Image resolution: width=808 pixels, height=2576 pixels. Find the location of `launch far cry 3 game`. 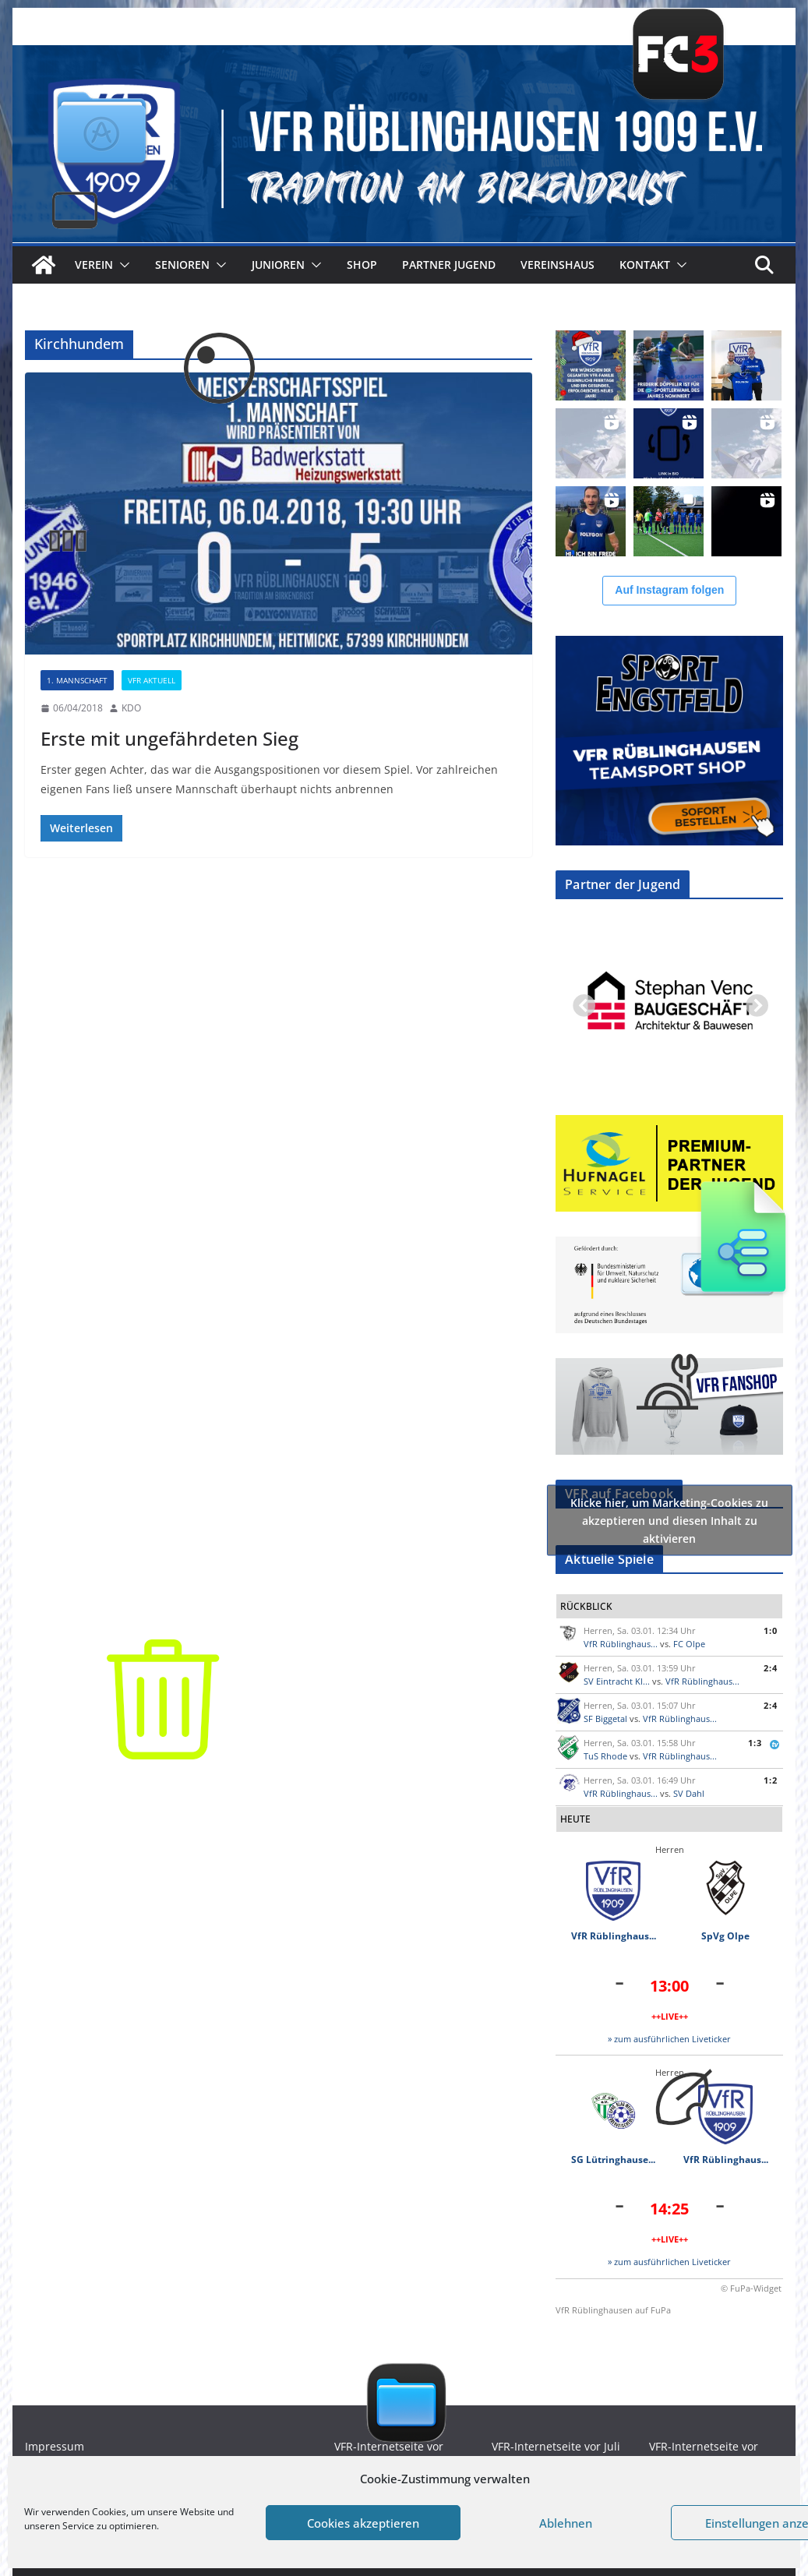

launch far cry 3 game is located at coordinates (678, 54).